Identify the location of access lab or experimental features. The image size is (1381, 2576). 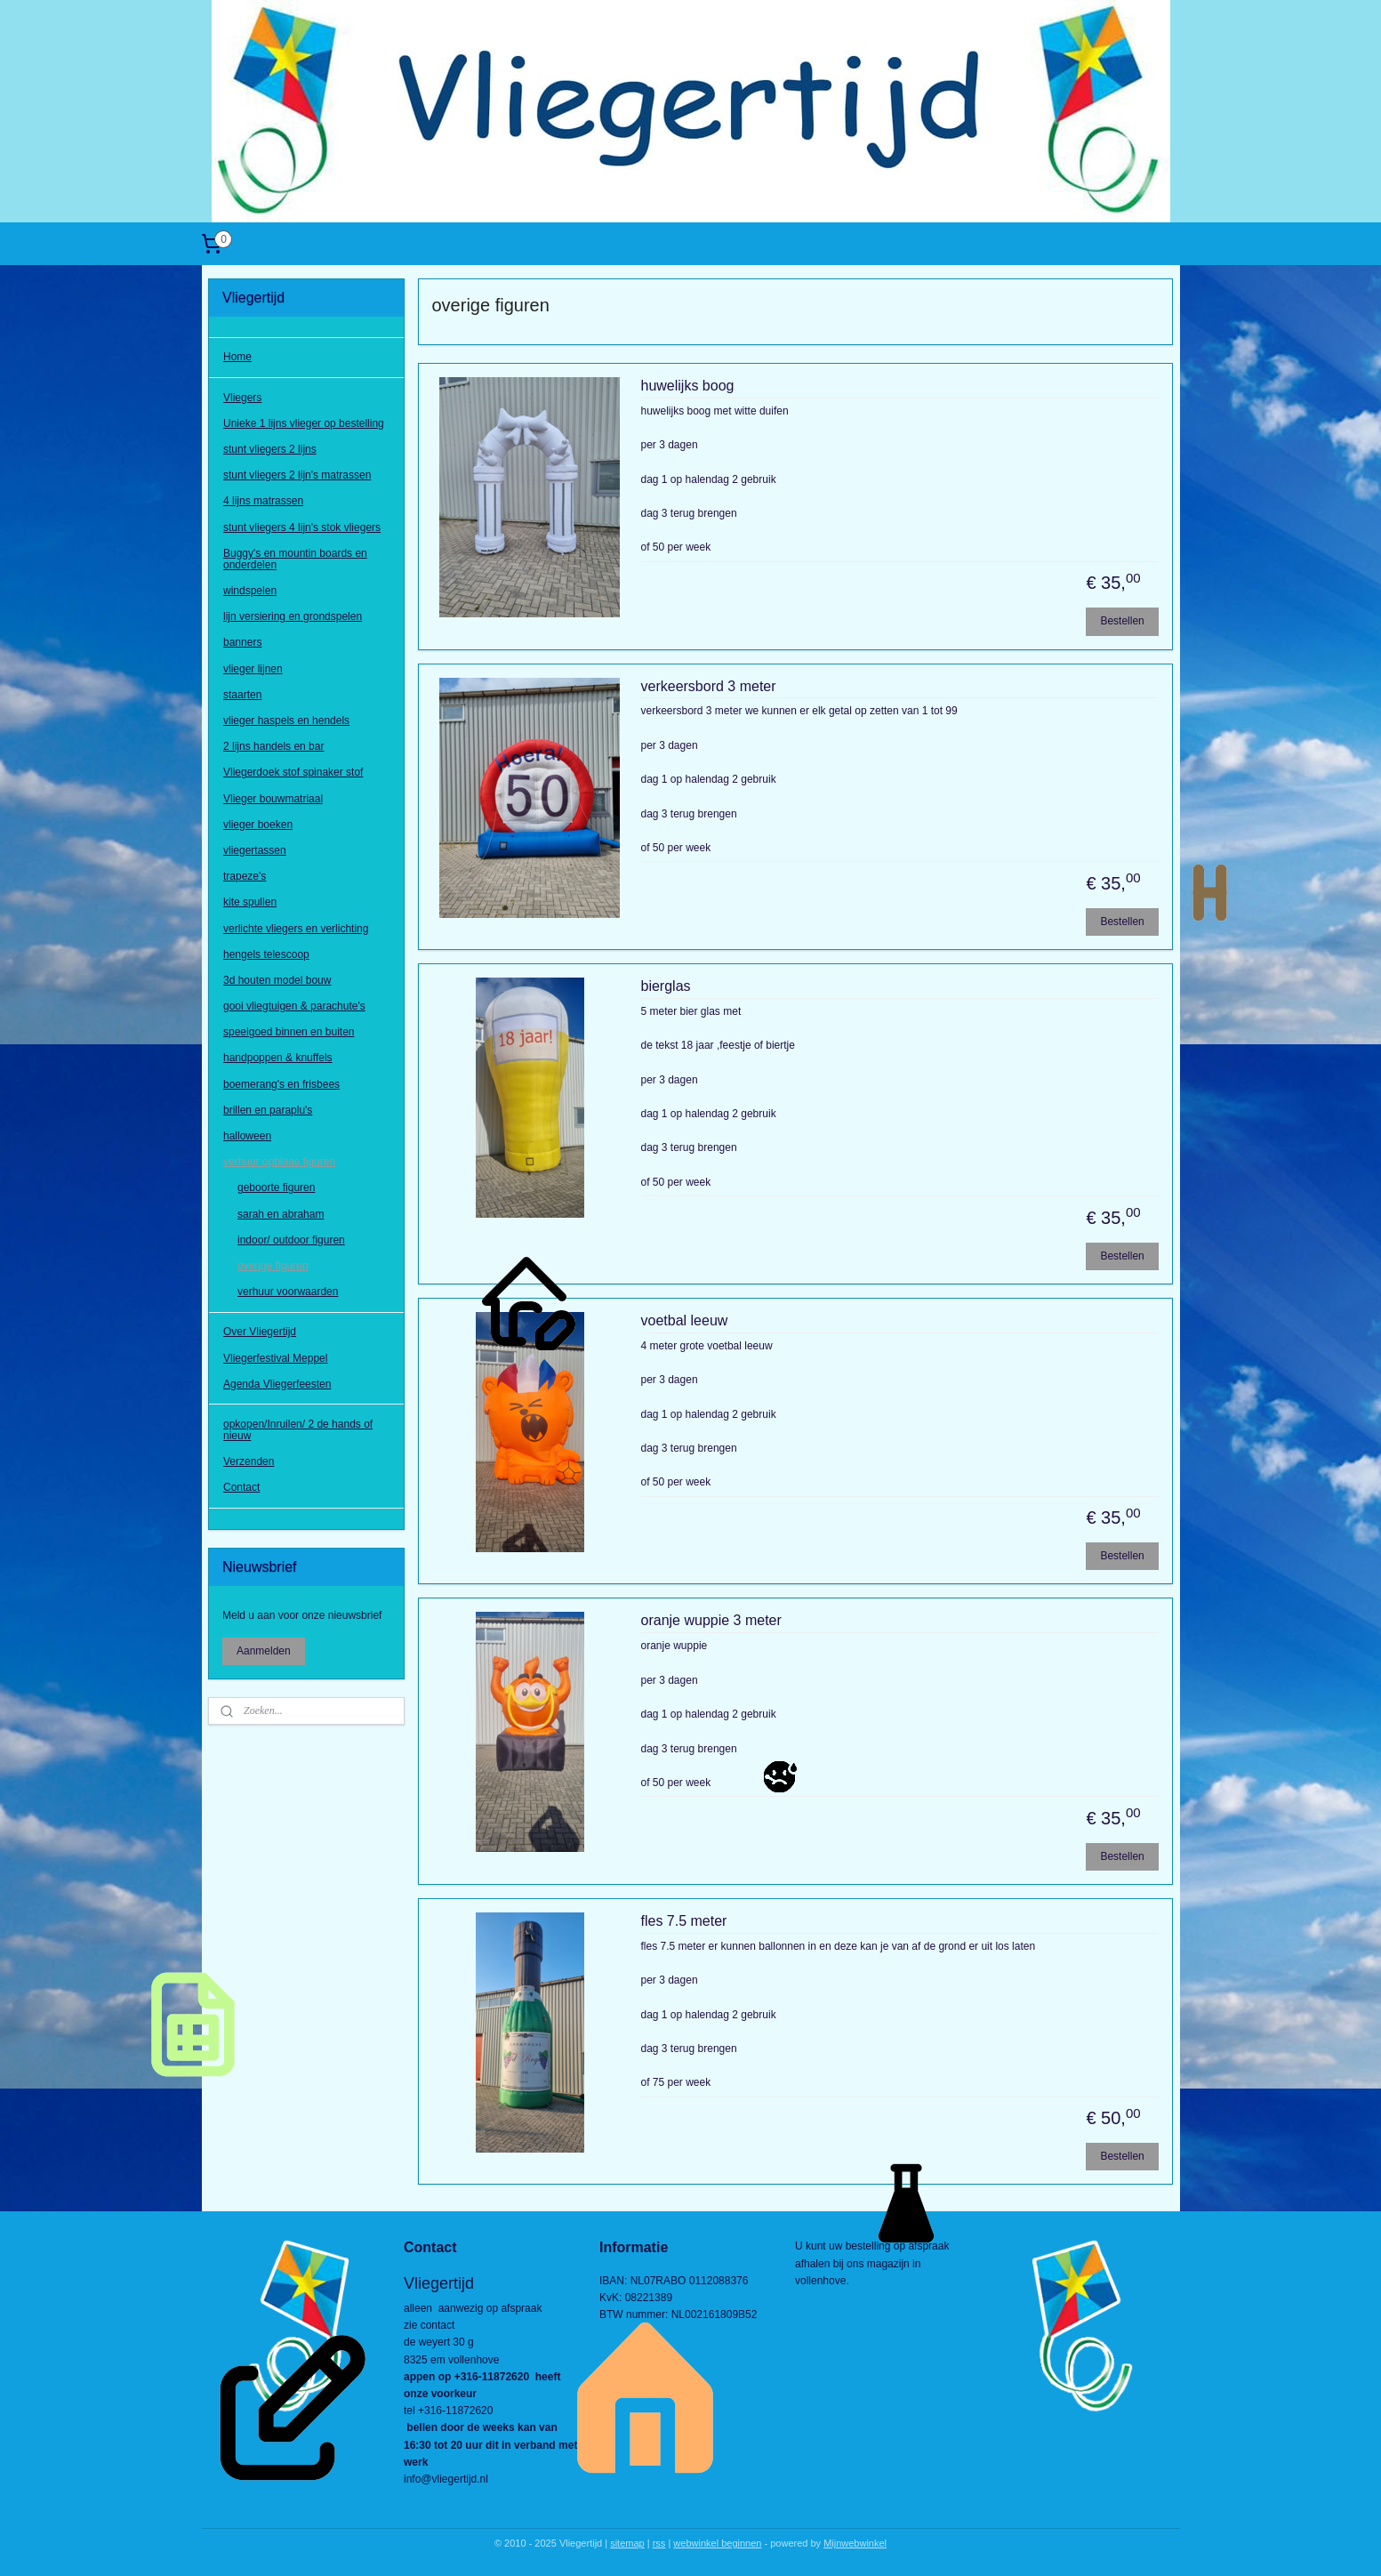
(906, 2203).